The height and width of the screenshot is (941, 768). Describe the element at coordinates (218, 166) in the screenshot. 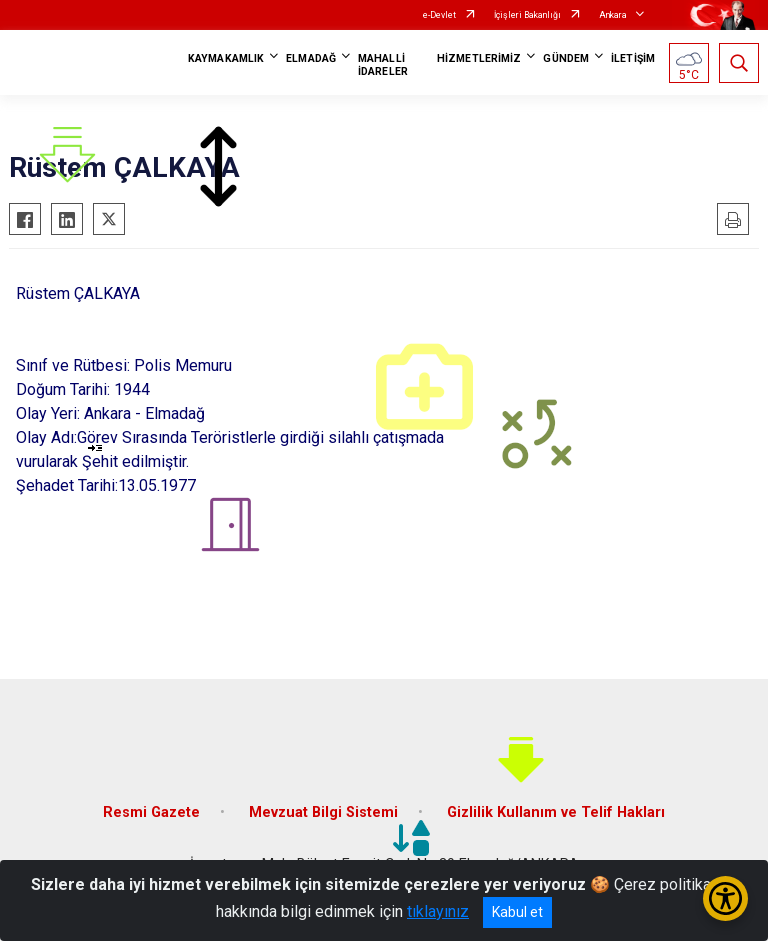

I see `resize element vertically` at that location.